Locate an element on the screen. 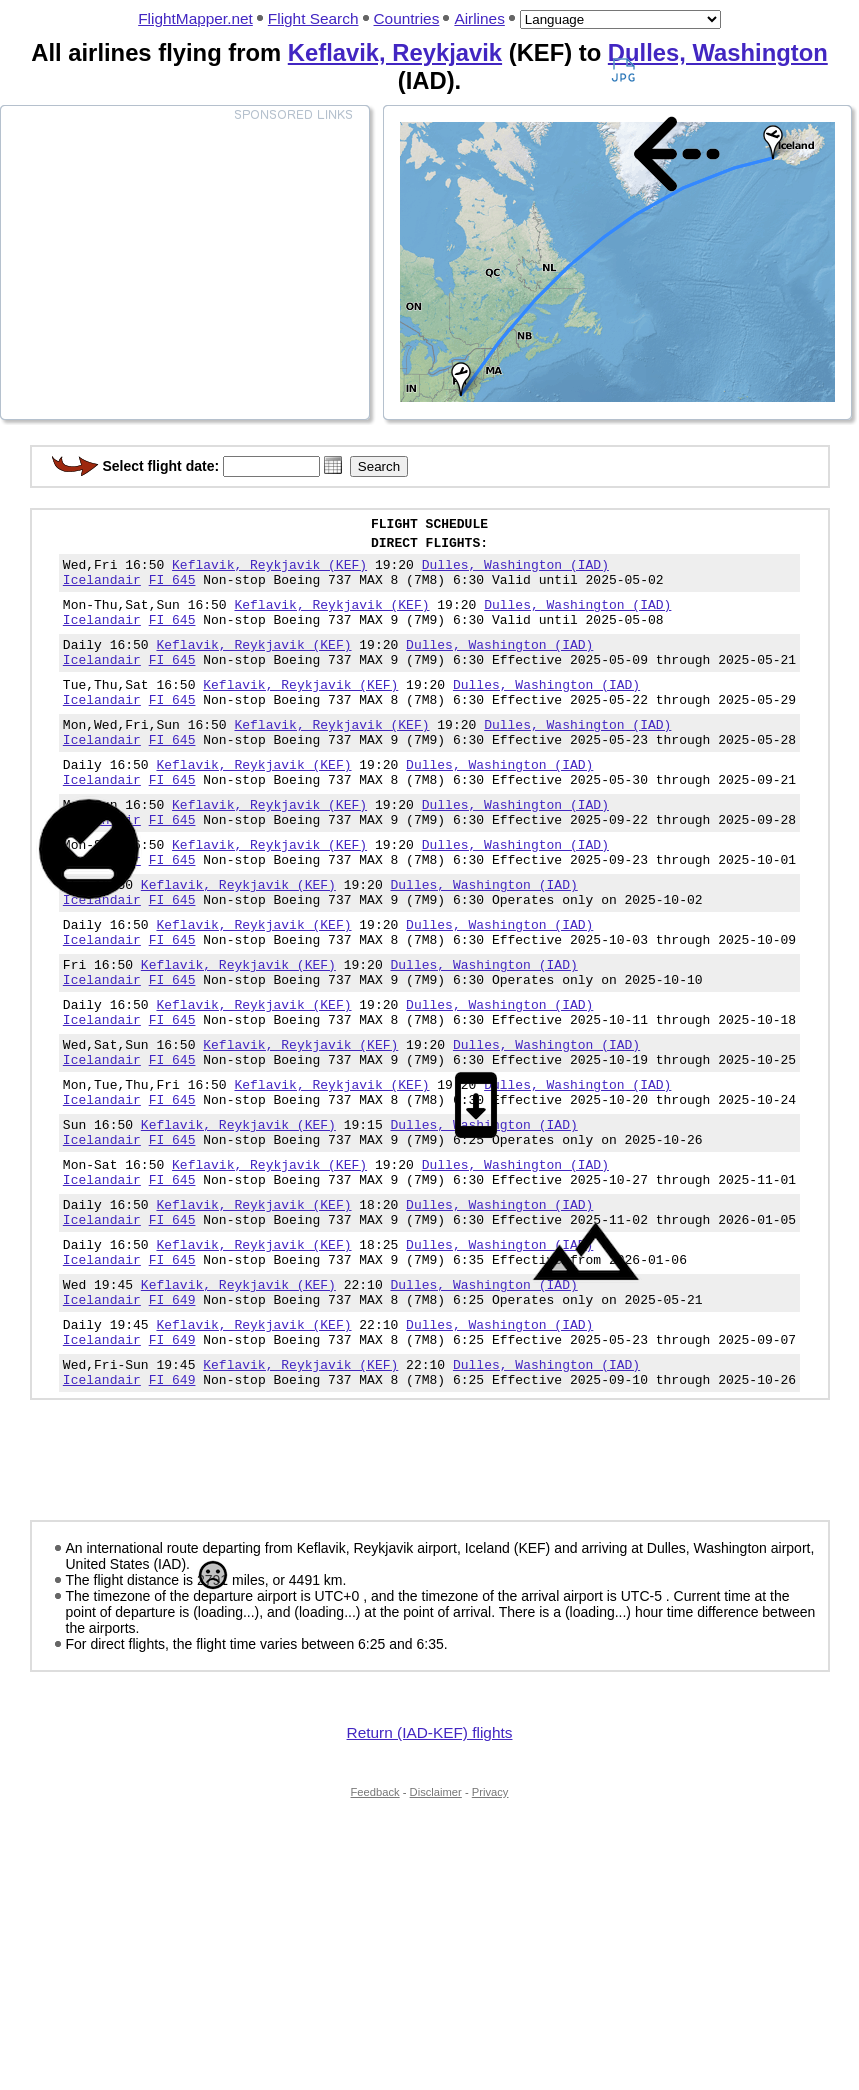  rate your experience as negative is located at coordinates (213, 1575).